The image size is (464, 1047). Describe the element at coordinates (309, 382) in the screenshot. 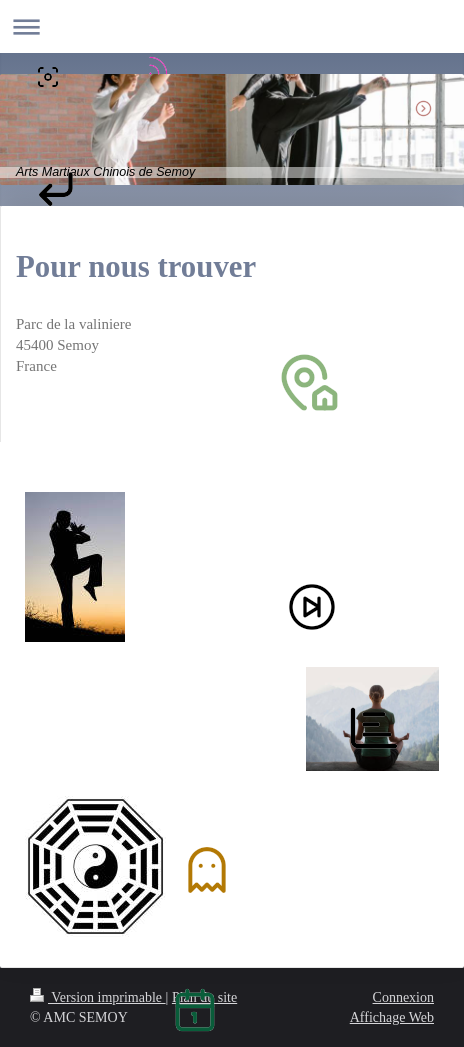

I see `view home location on map` at that location.